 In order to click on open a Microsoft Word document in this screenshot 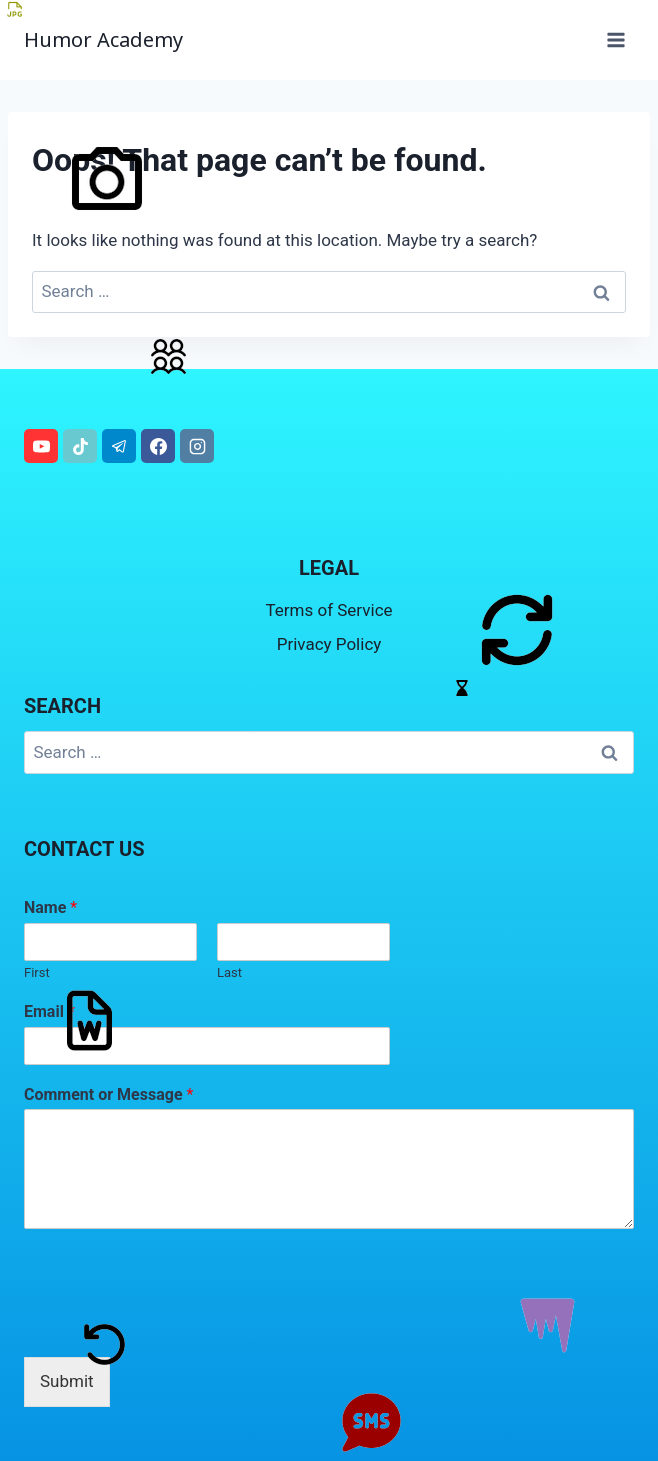, I will do `click(89, 1020)`.